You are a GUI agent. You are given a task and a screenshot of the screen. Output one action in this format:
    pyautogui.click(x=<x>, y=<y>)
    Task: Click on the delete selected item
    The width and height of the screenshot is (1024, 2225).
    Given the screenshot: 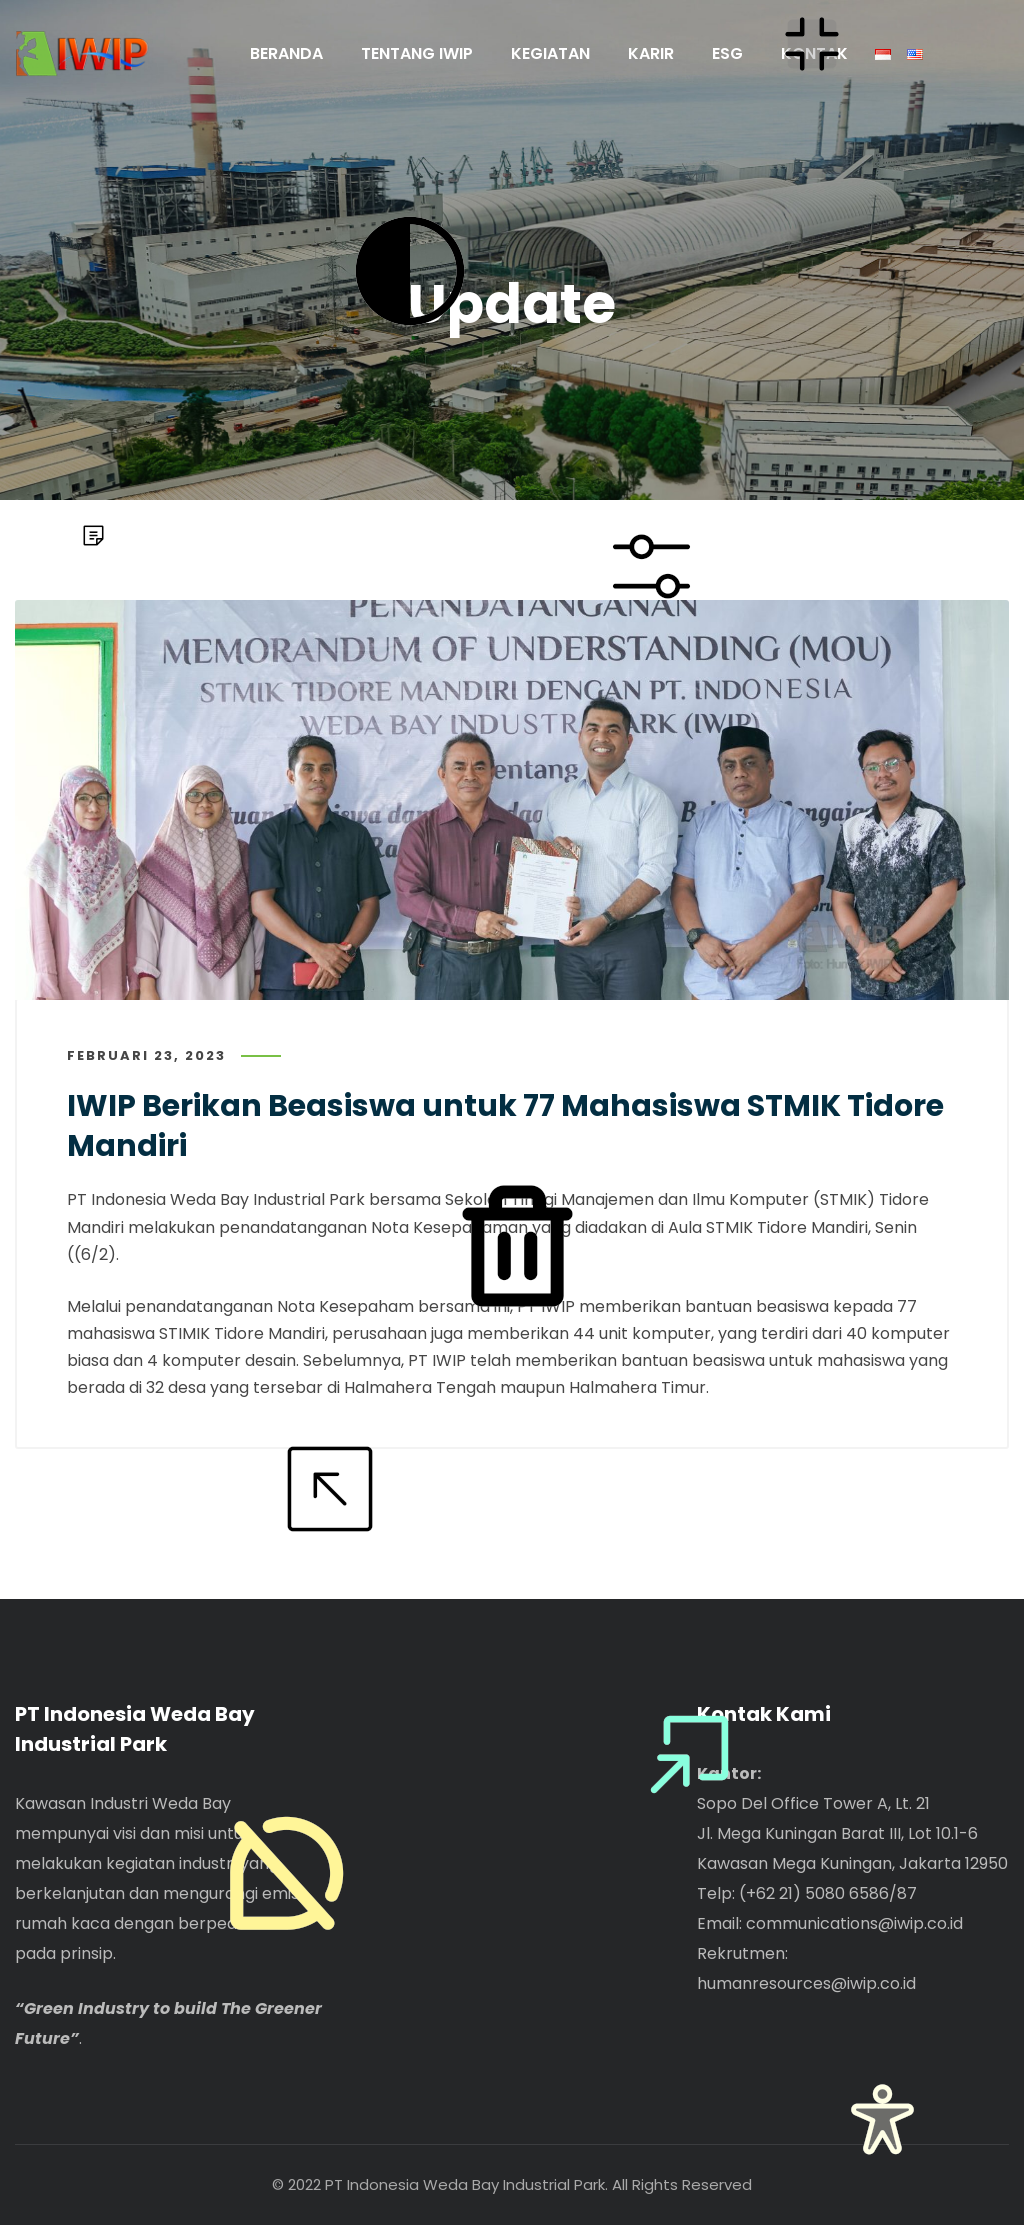 What is the action you would take?
    pyautogui.click(x=517, y=1251)
    